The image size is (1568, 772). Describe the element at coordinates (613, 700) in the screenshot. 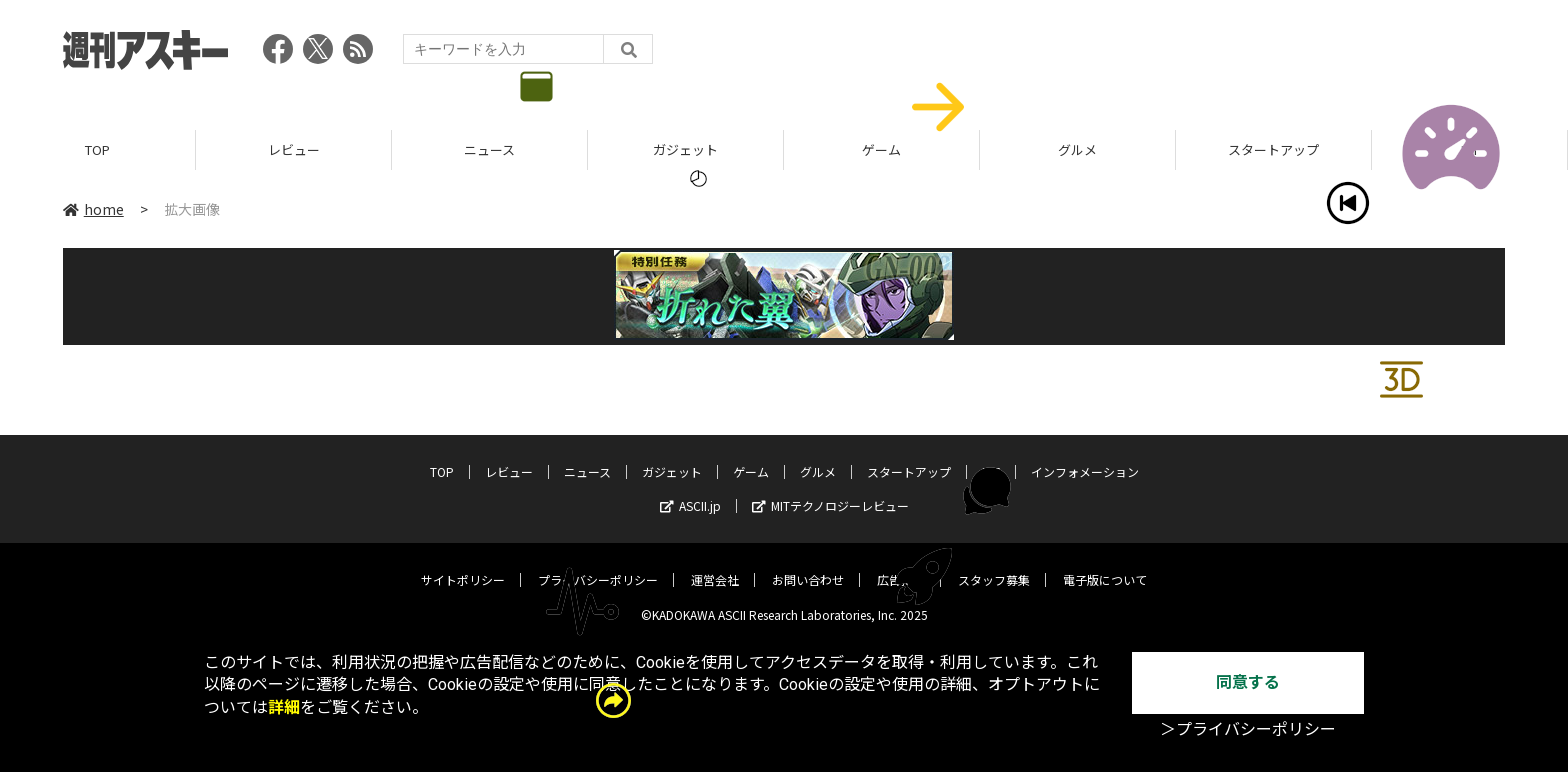

I see `share or forward content` at that location.